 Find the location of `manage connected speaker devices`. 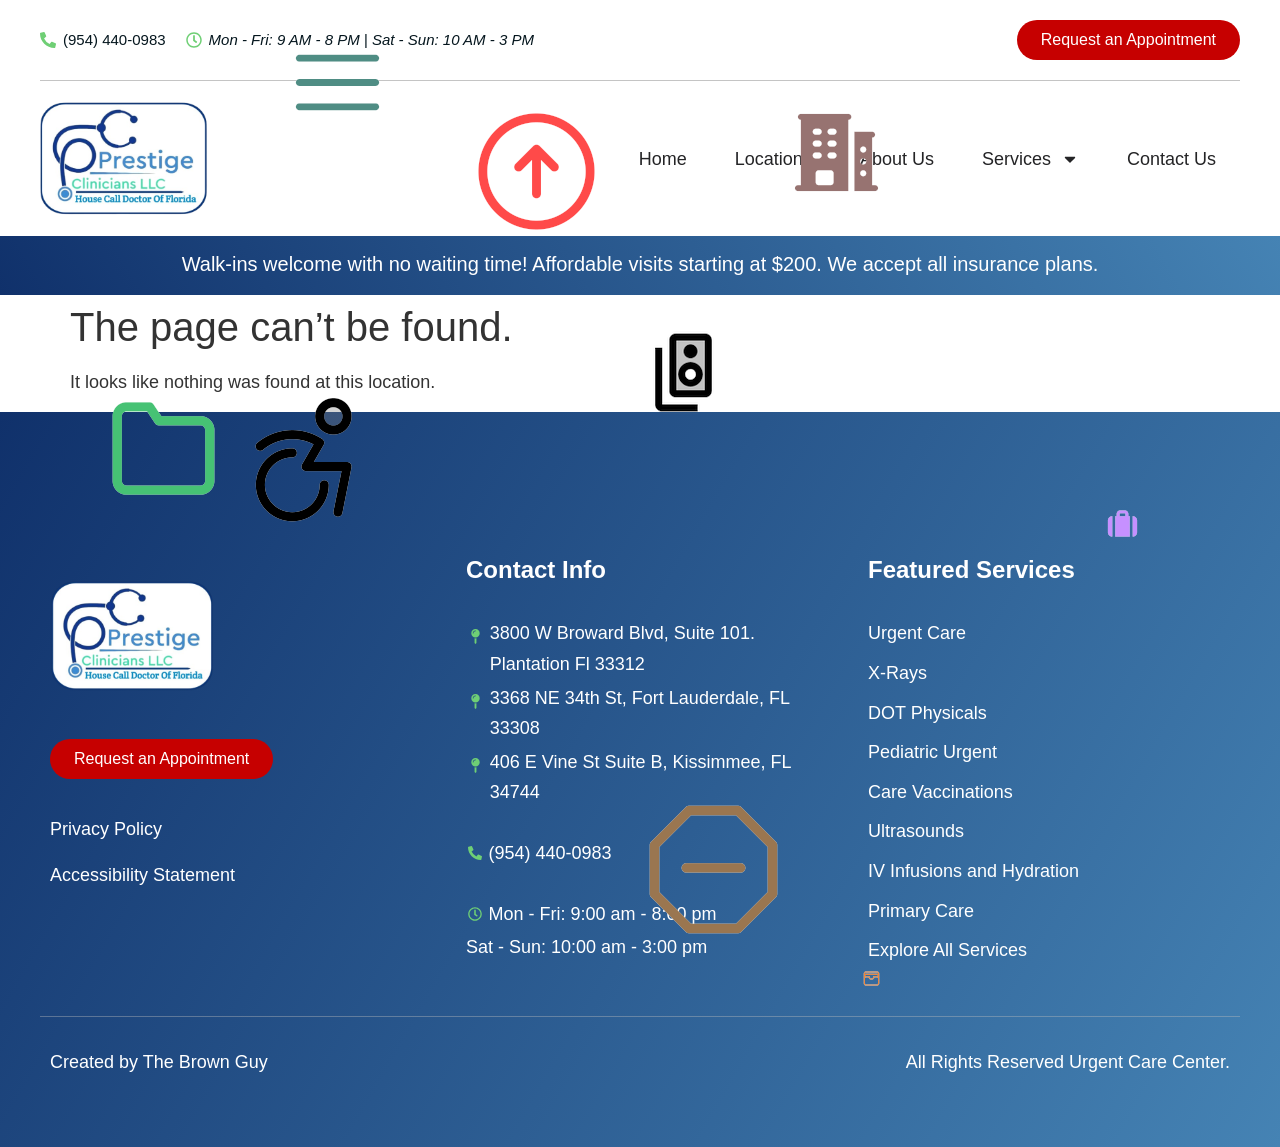

manage connected speaker devices is located at coordinates (683, 372).